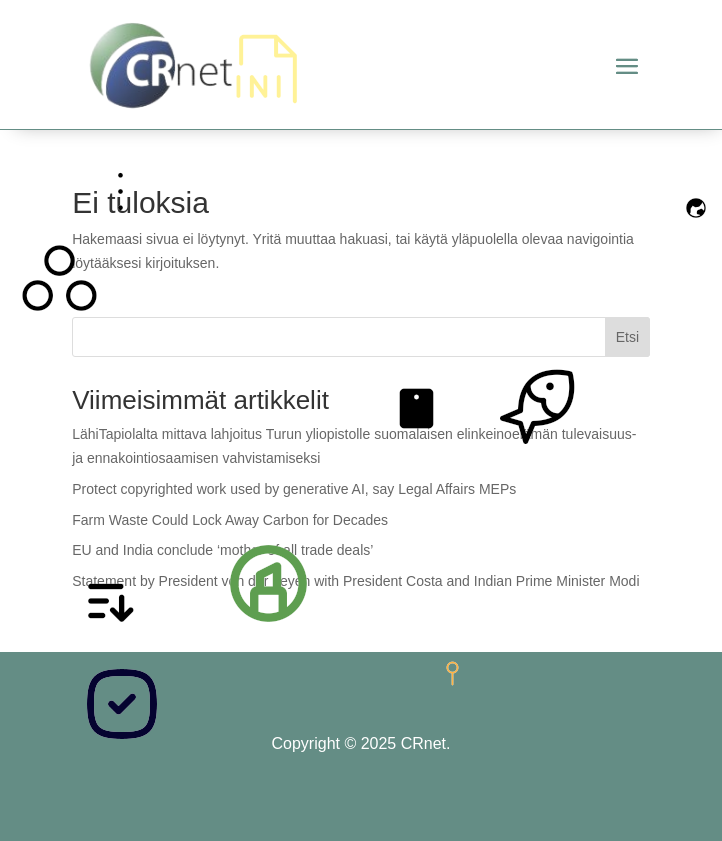  What do you see at coordinates (268, 69) in the screenshot?
I see `view or open an INI configuration file` at bounding box center [268, 69].